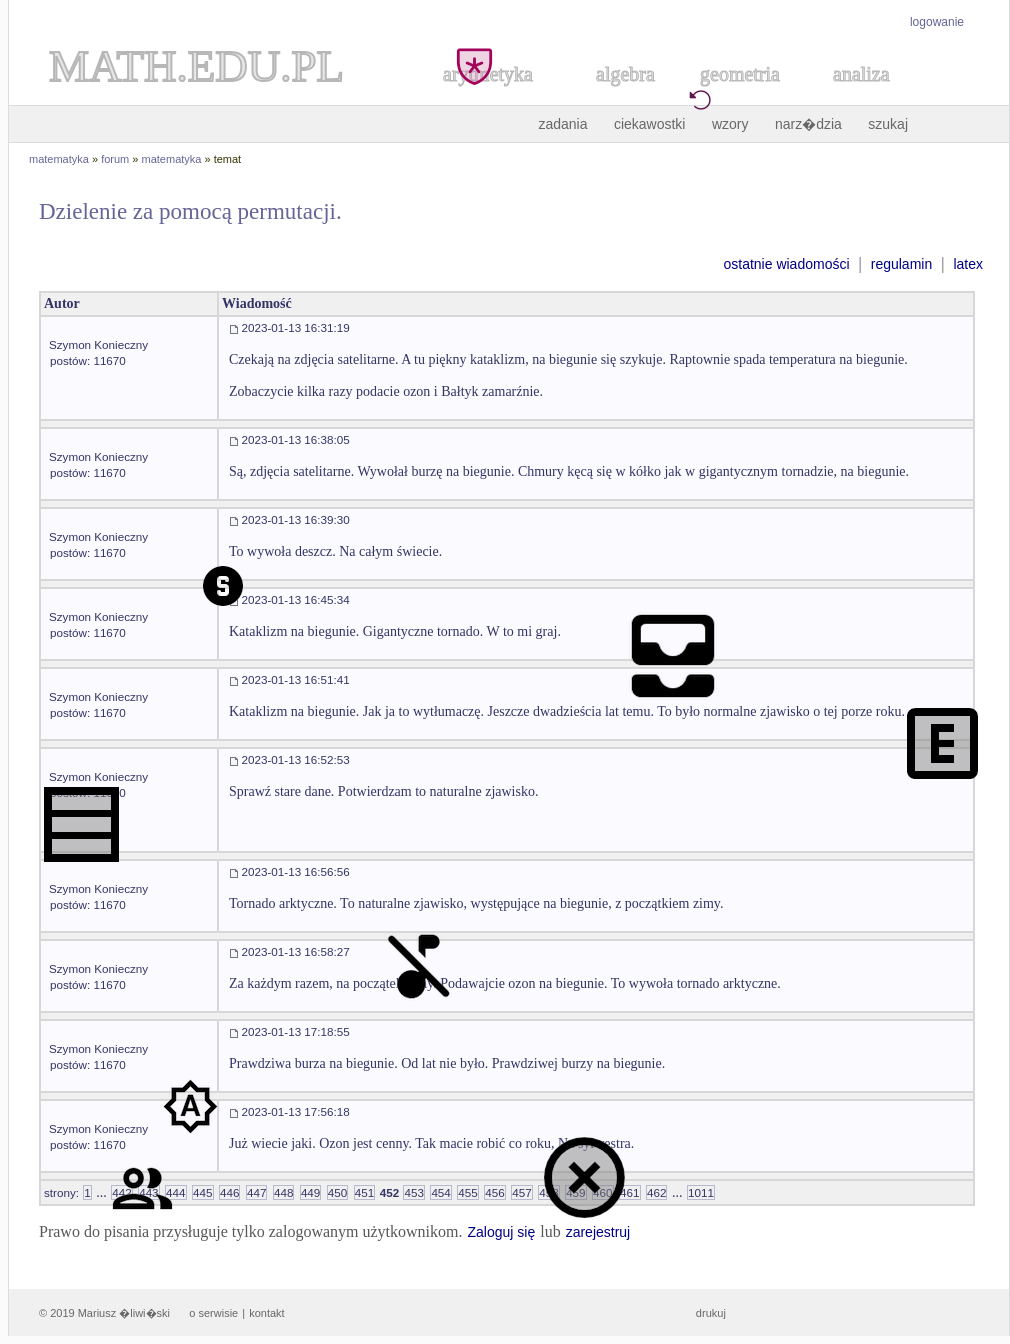 The height and width of the screenshot is (1344, 1010). What do you see at coordinates (474, 64) in the screenshot?
I see `indicates premium or verified security status` at bounding box center [474, 64].